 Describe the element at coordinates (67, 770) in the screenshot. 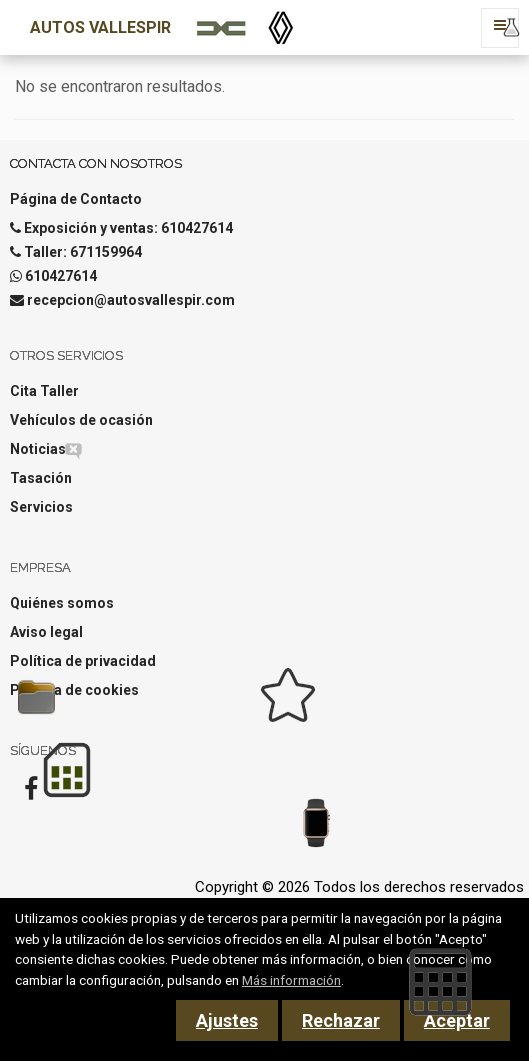

I see `view SIM card information` at that location.